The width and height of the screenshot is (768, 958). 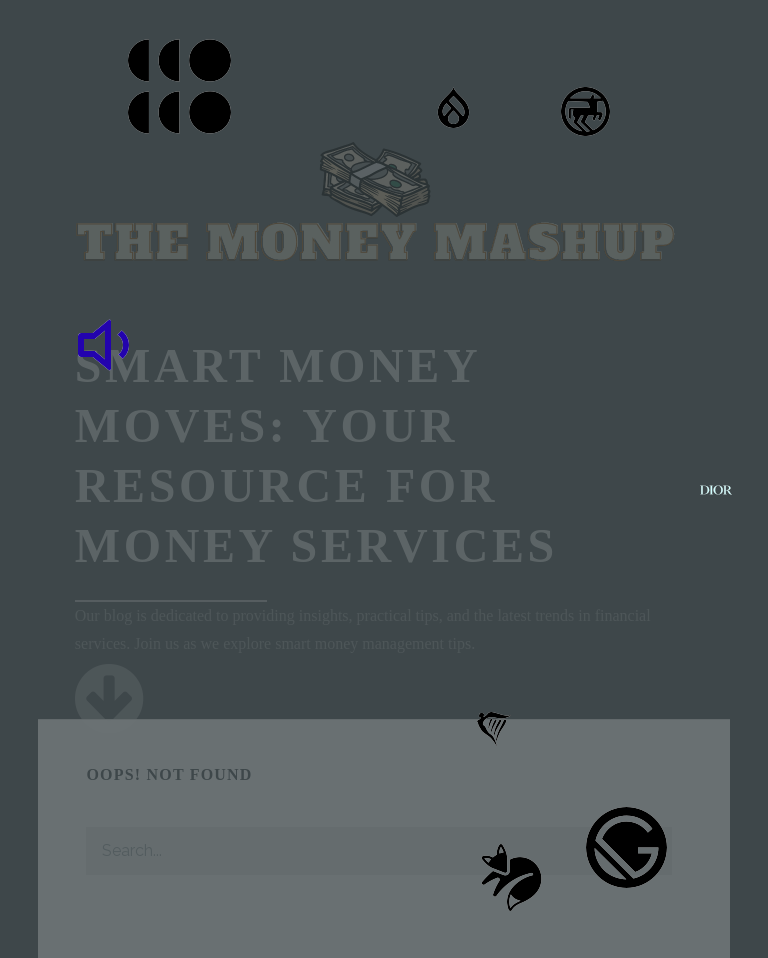 I want to click on open the Kitsu anime tracking app, so click(x=511, y=877).